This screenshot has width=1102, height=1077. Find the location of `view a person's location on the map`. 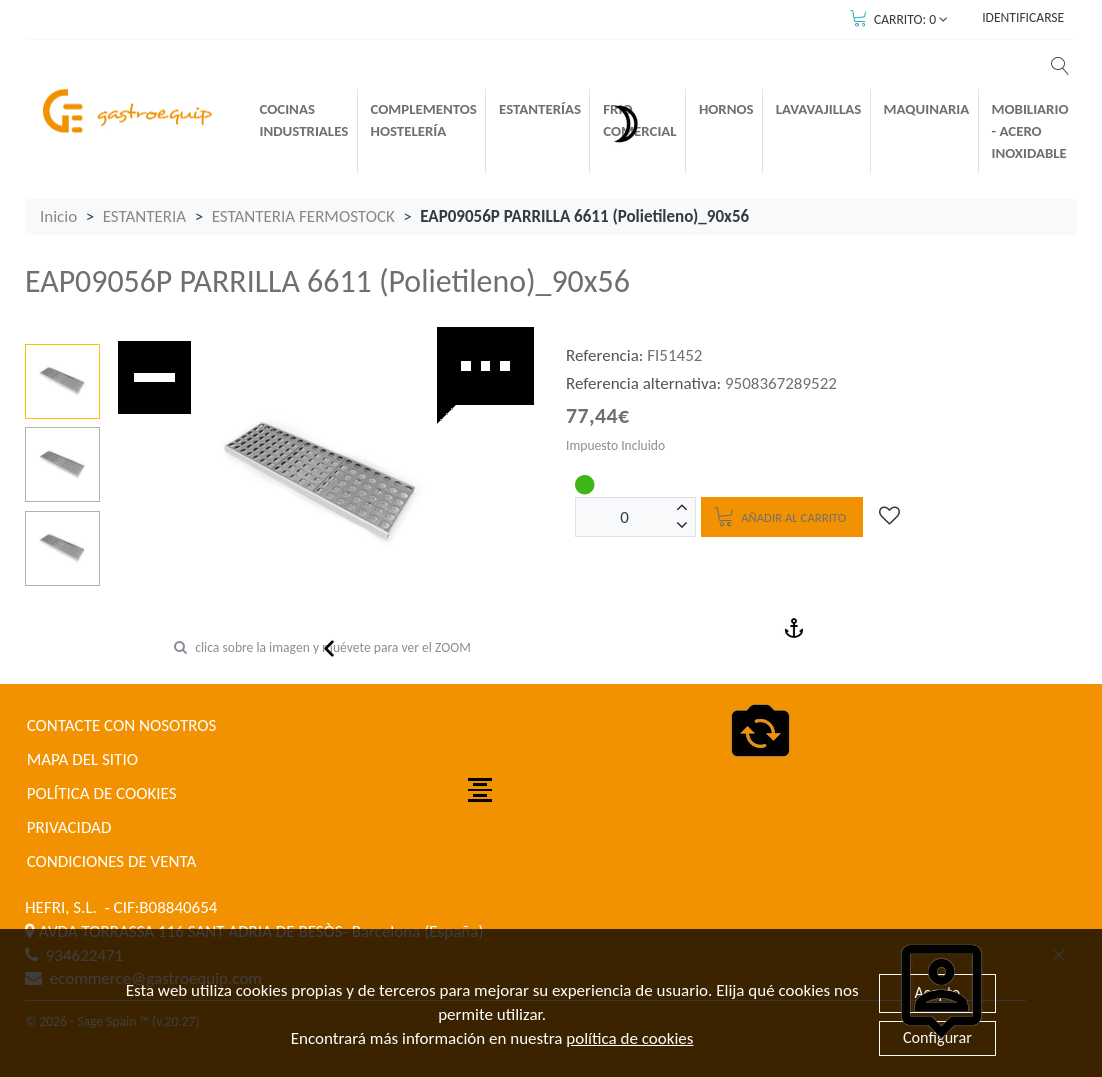

view a person's location on the map is located at coordinates (941, 989).